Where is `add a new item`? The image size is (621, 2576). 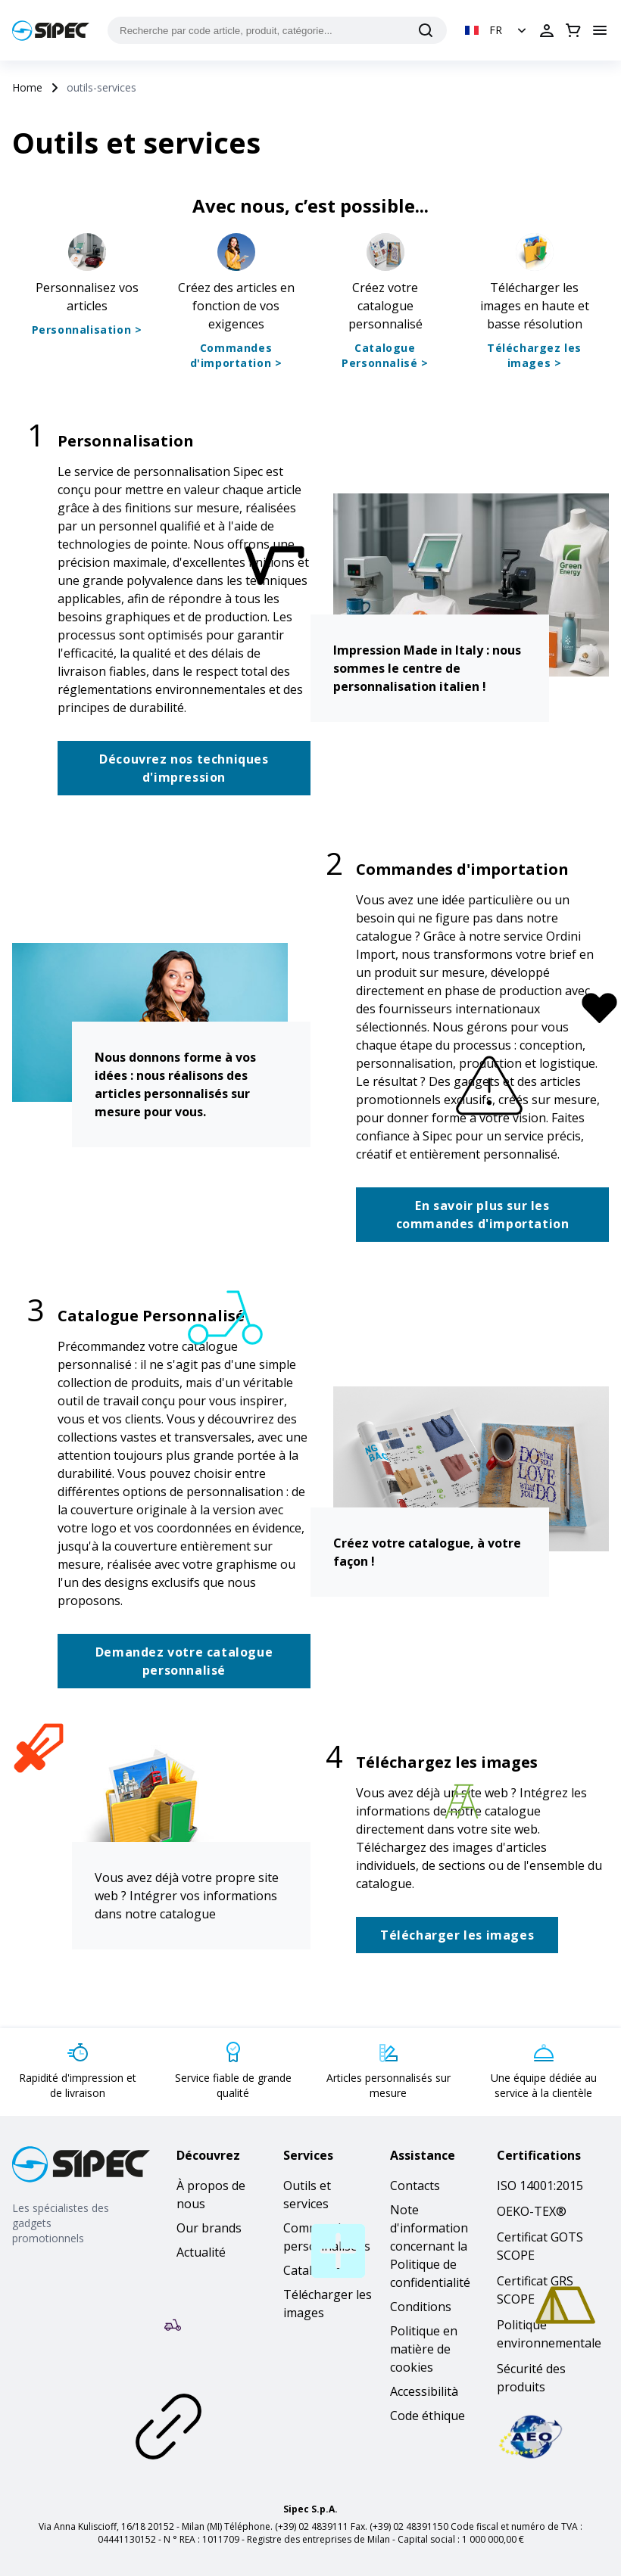
add a new item is located at coordinates (338, 2251).